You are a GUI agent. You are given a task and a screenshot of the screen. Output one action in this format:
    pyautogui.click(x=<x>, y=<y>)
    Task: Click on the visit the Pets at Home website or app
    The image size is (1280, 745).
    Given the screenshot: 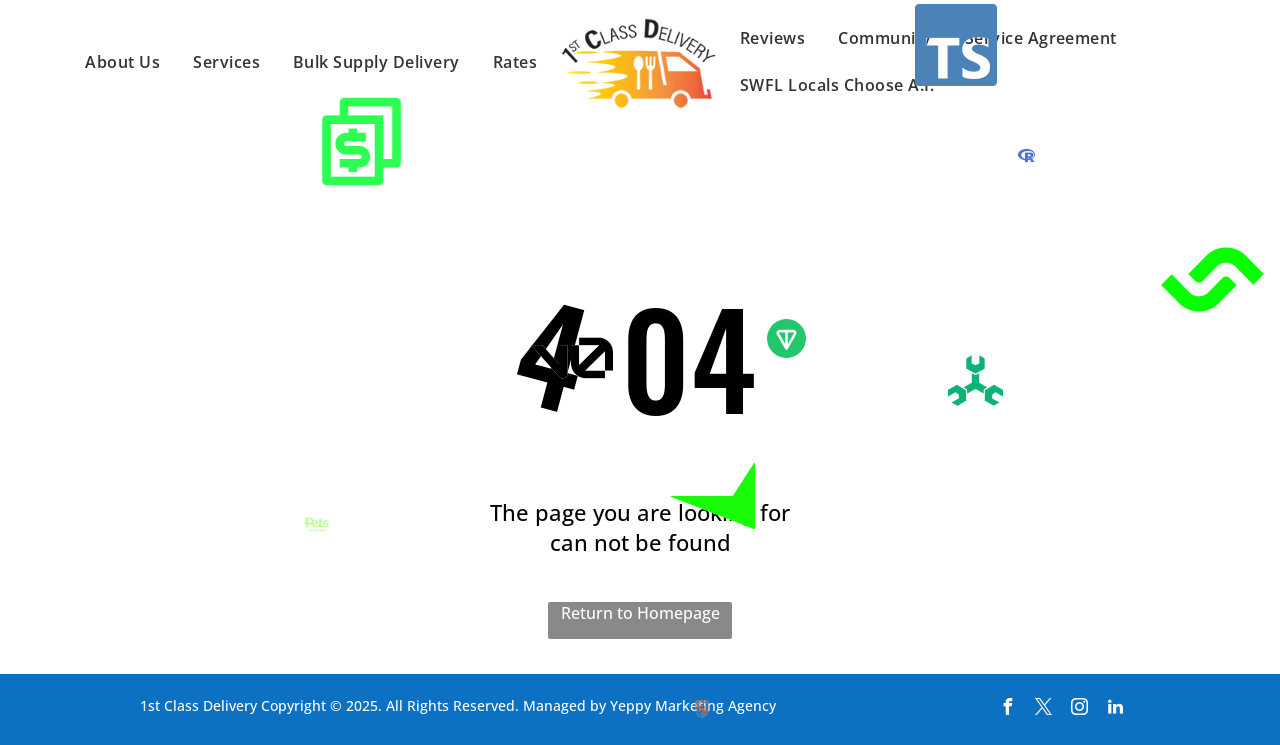 What is the action you would take?
    pyautogui.click(x=316, y=524)
    